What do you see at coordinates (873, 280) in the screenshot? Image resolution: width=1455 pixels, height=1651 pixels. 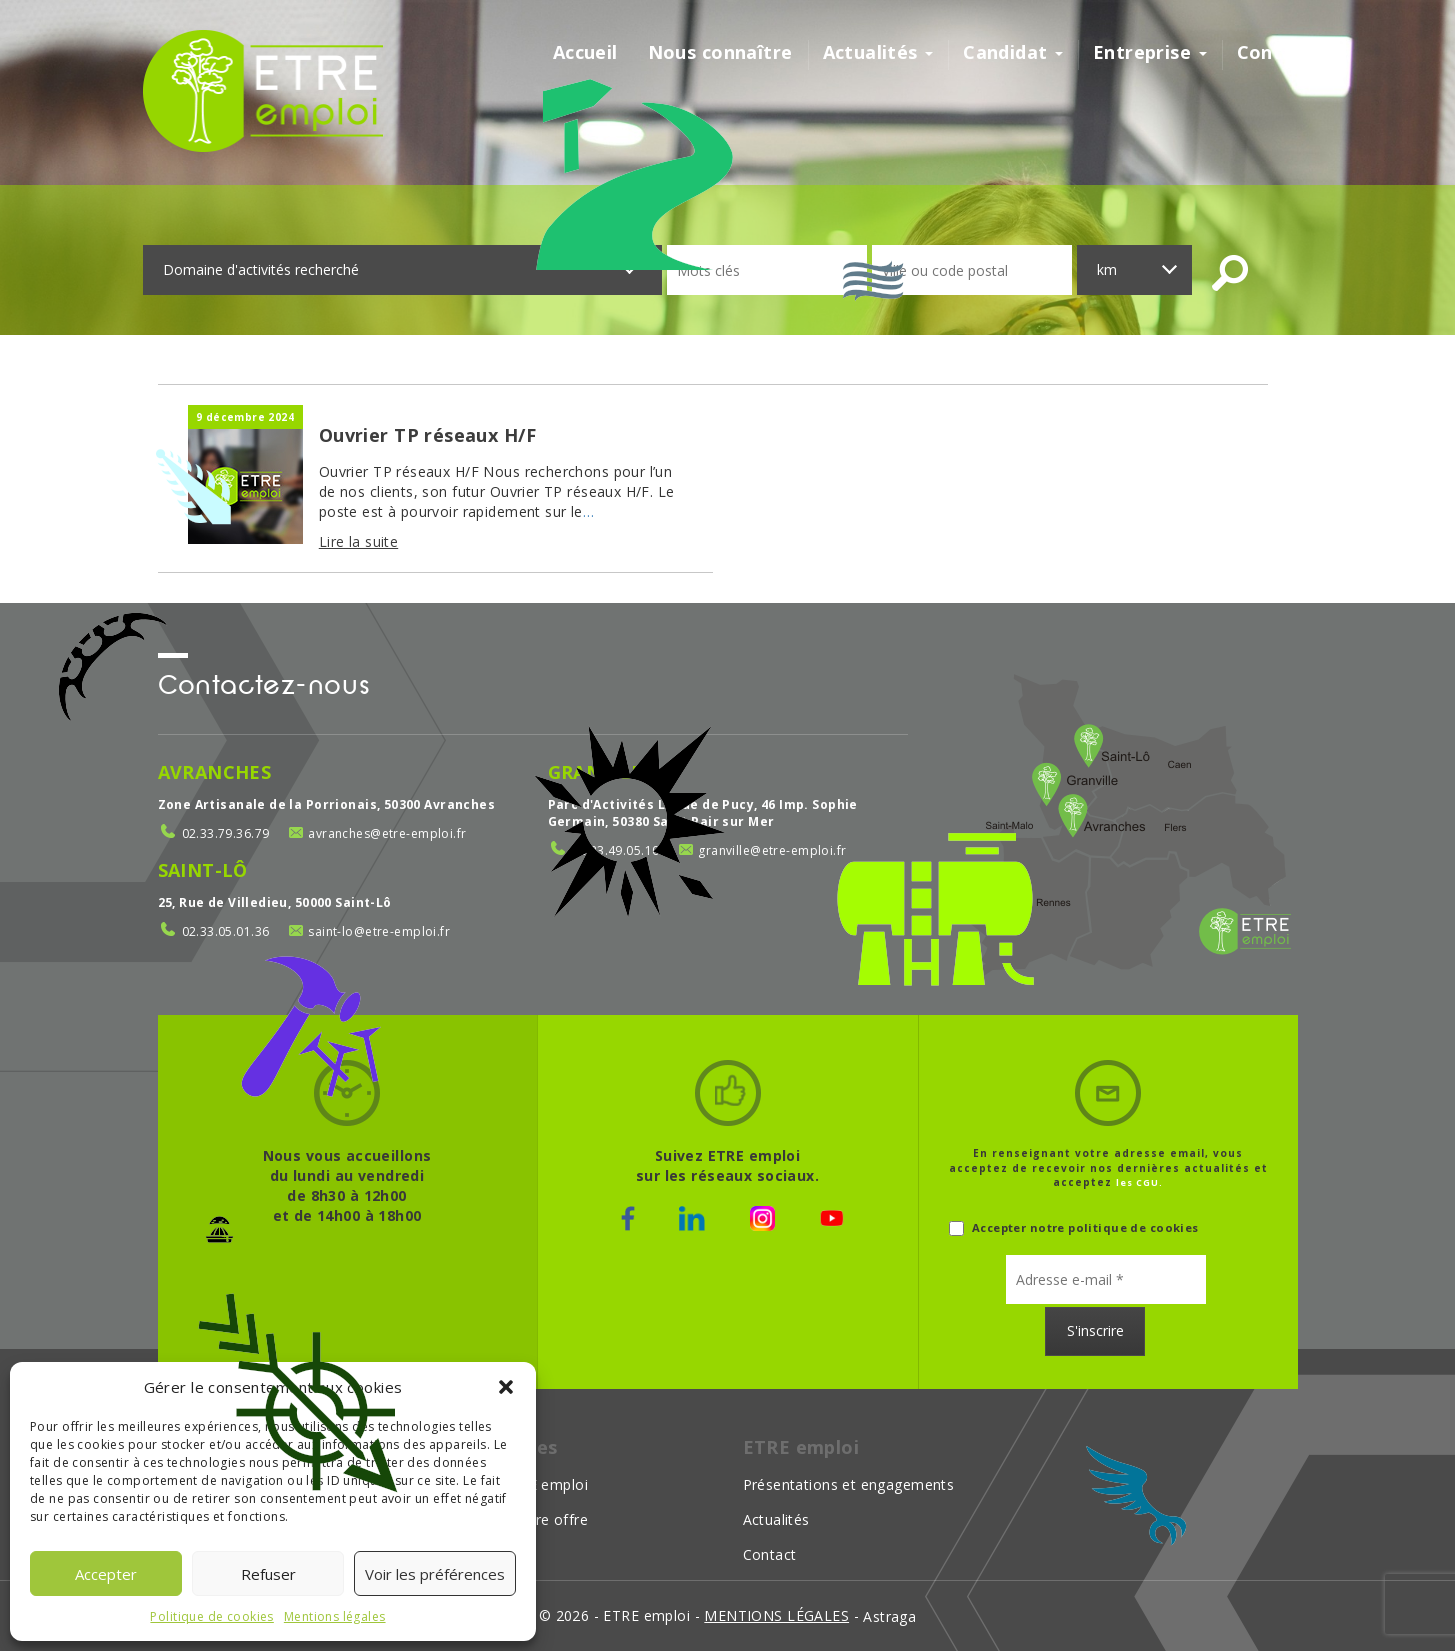 I see `indicates water or ocean-related content` at bounding box center [873, 280].